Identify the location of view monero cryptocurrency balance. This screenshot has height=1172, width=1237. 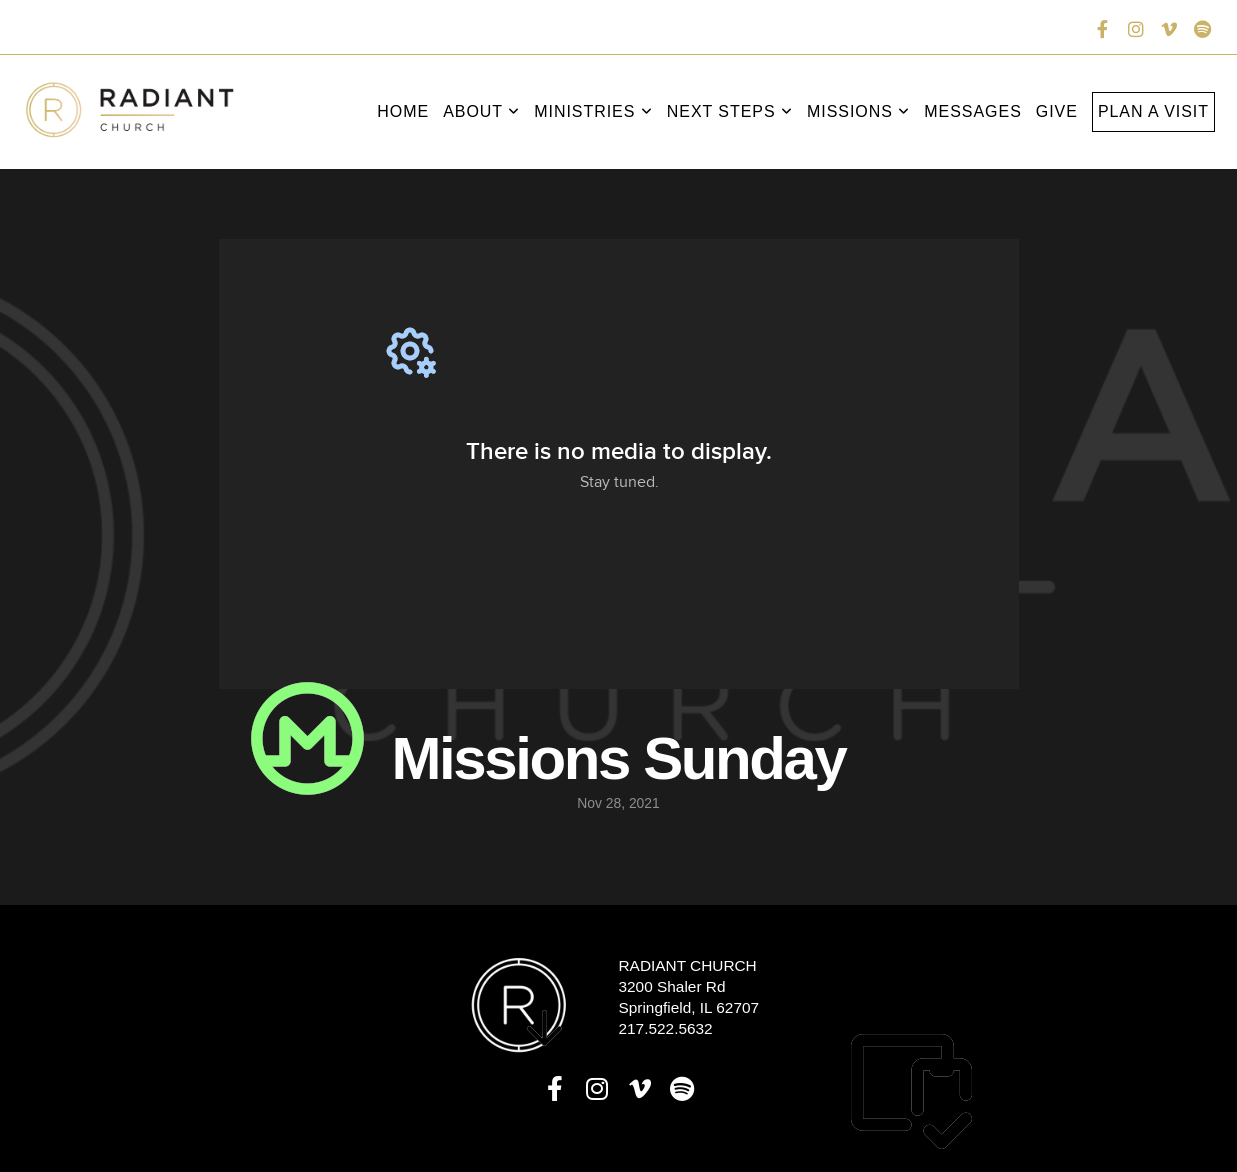
(307, 738).